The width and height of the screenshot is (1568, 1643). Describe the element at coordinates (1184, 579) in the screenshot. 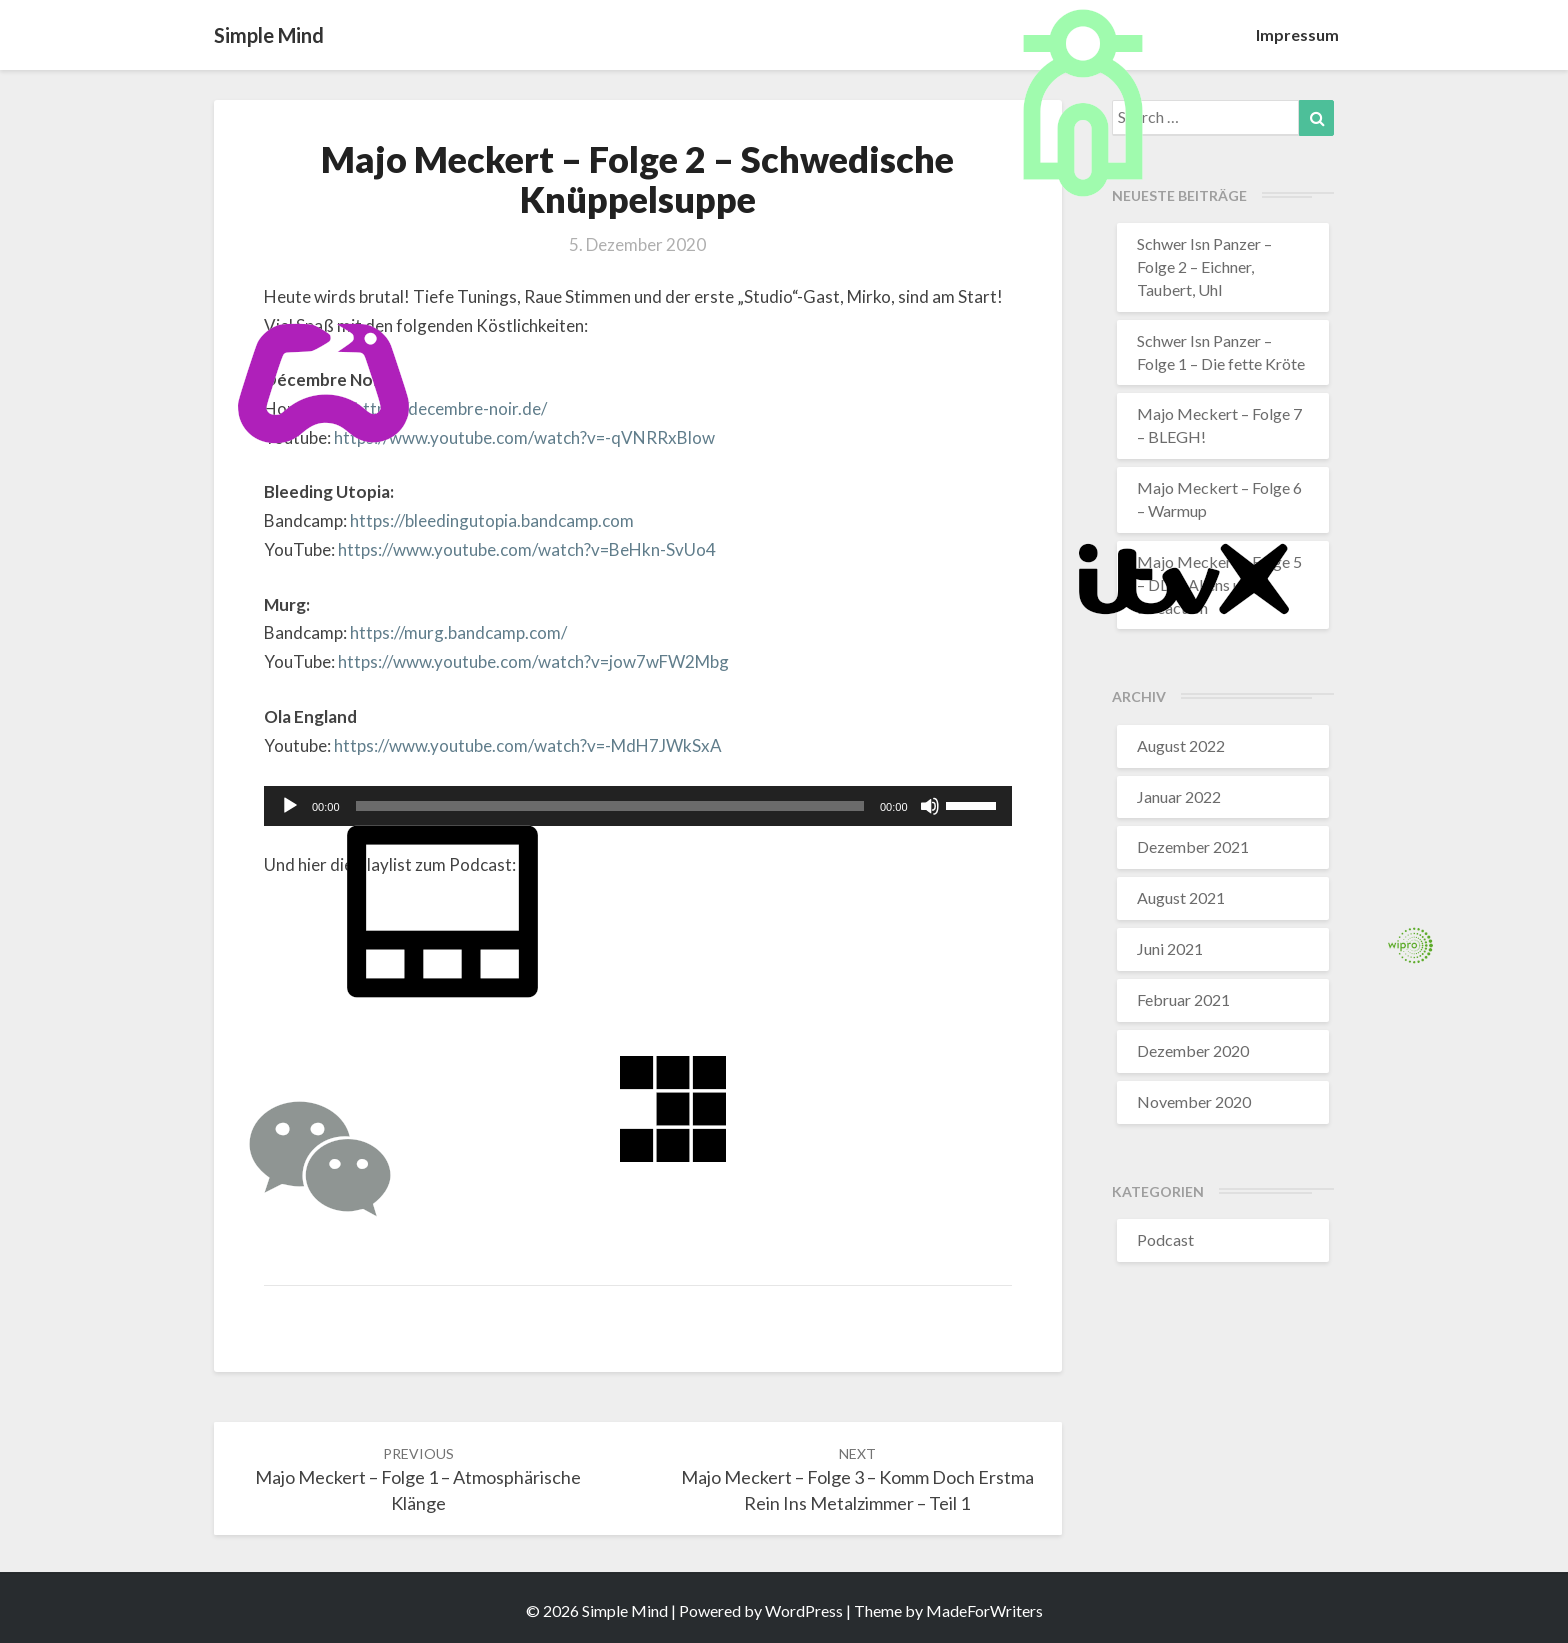

I see `open the ITVX streaming app` at that location.